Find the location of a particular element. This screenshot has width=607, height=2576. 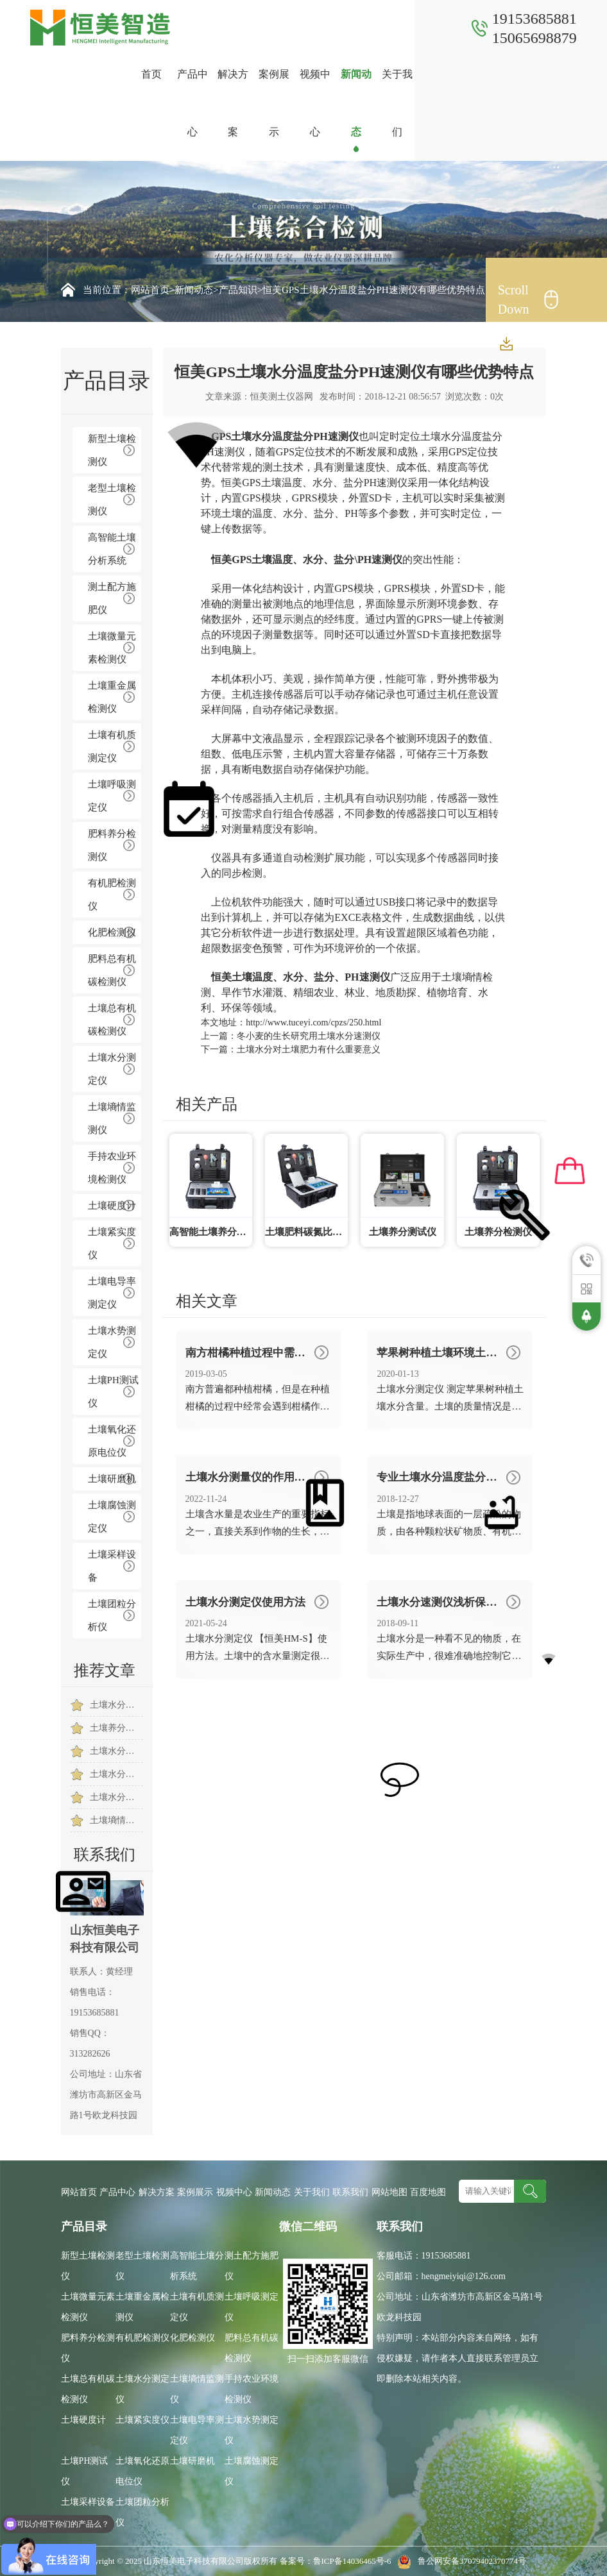

confirmed calendar event is located at coordinates (189, 811).